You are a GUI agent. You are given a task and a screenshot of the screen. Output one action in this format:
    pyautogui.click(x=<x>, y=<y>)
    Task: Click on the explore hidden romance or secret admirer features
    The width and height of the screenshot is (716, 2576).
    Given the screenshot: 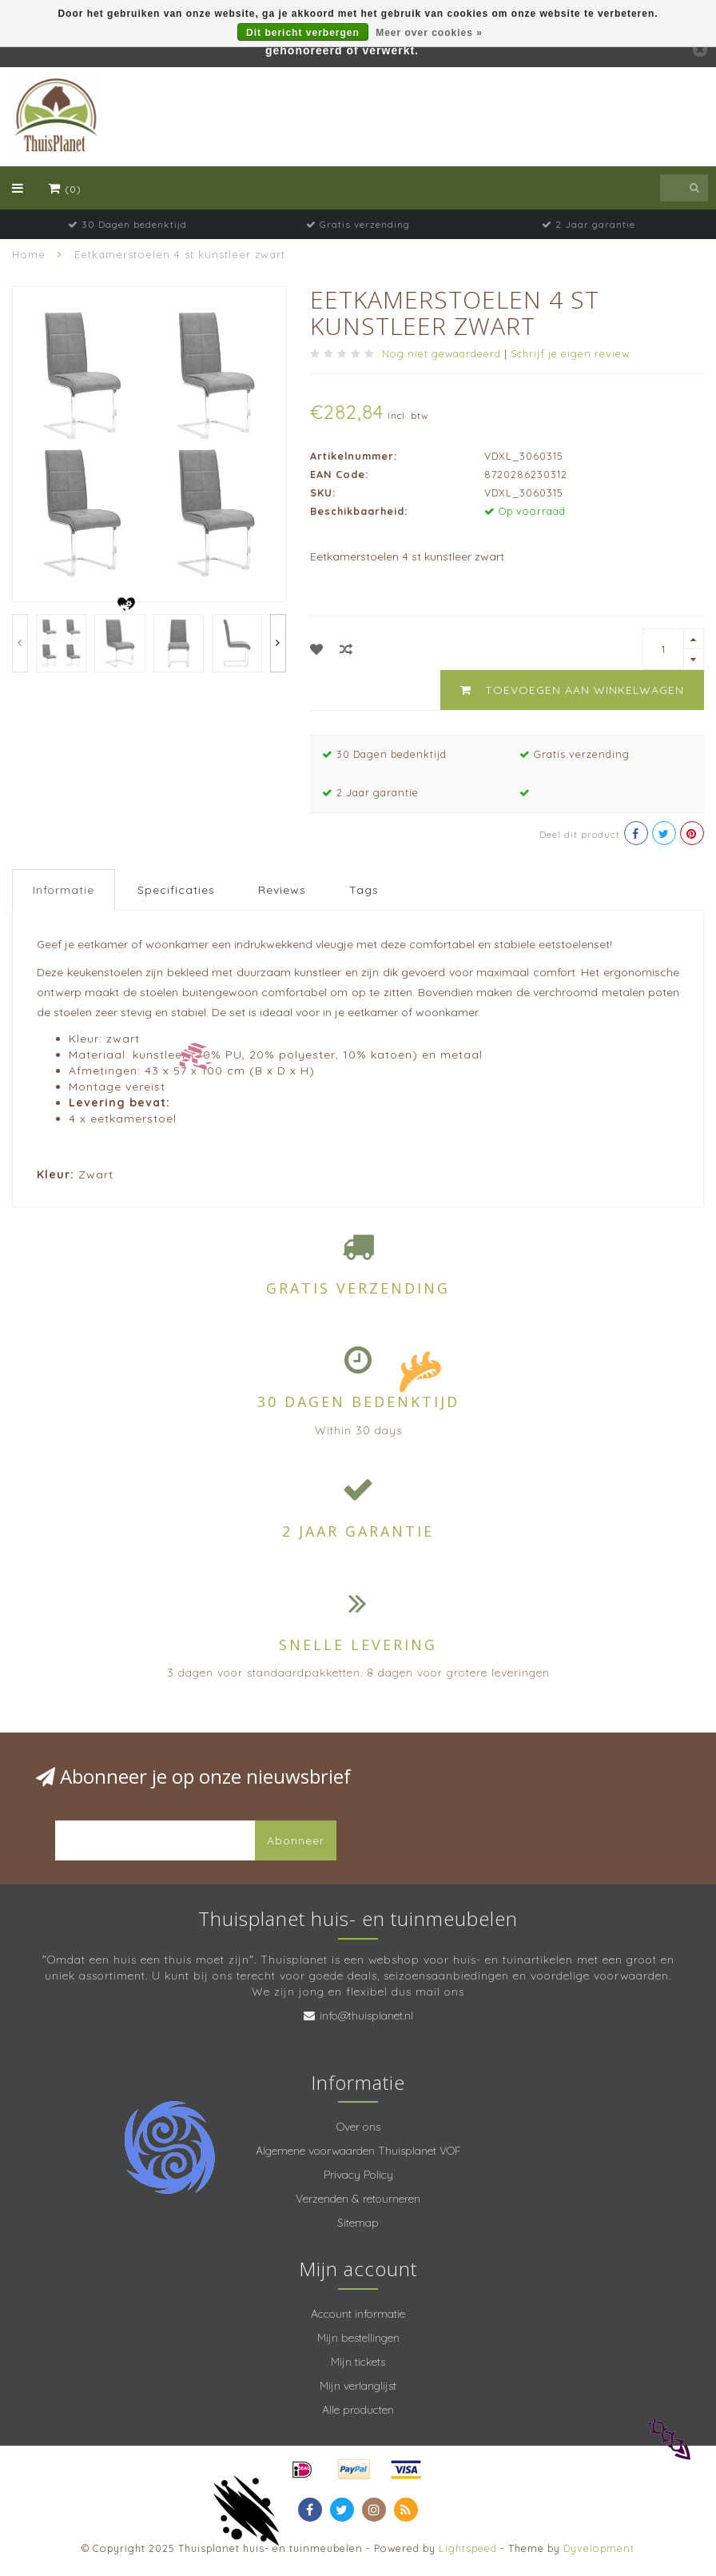 What is the action you would take?
    pyautogui.click(x=126, y=605)
    